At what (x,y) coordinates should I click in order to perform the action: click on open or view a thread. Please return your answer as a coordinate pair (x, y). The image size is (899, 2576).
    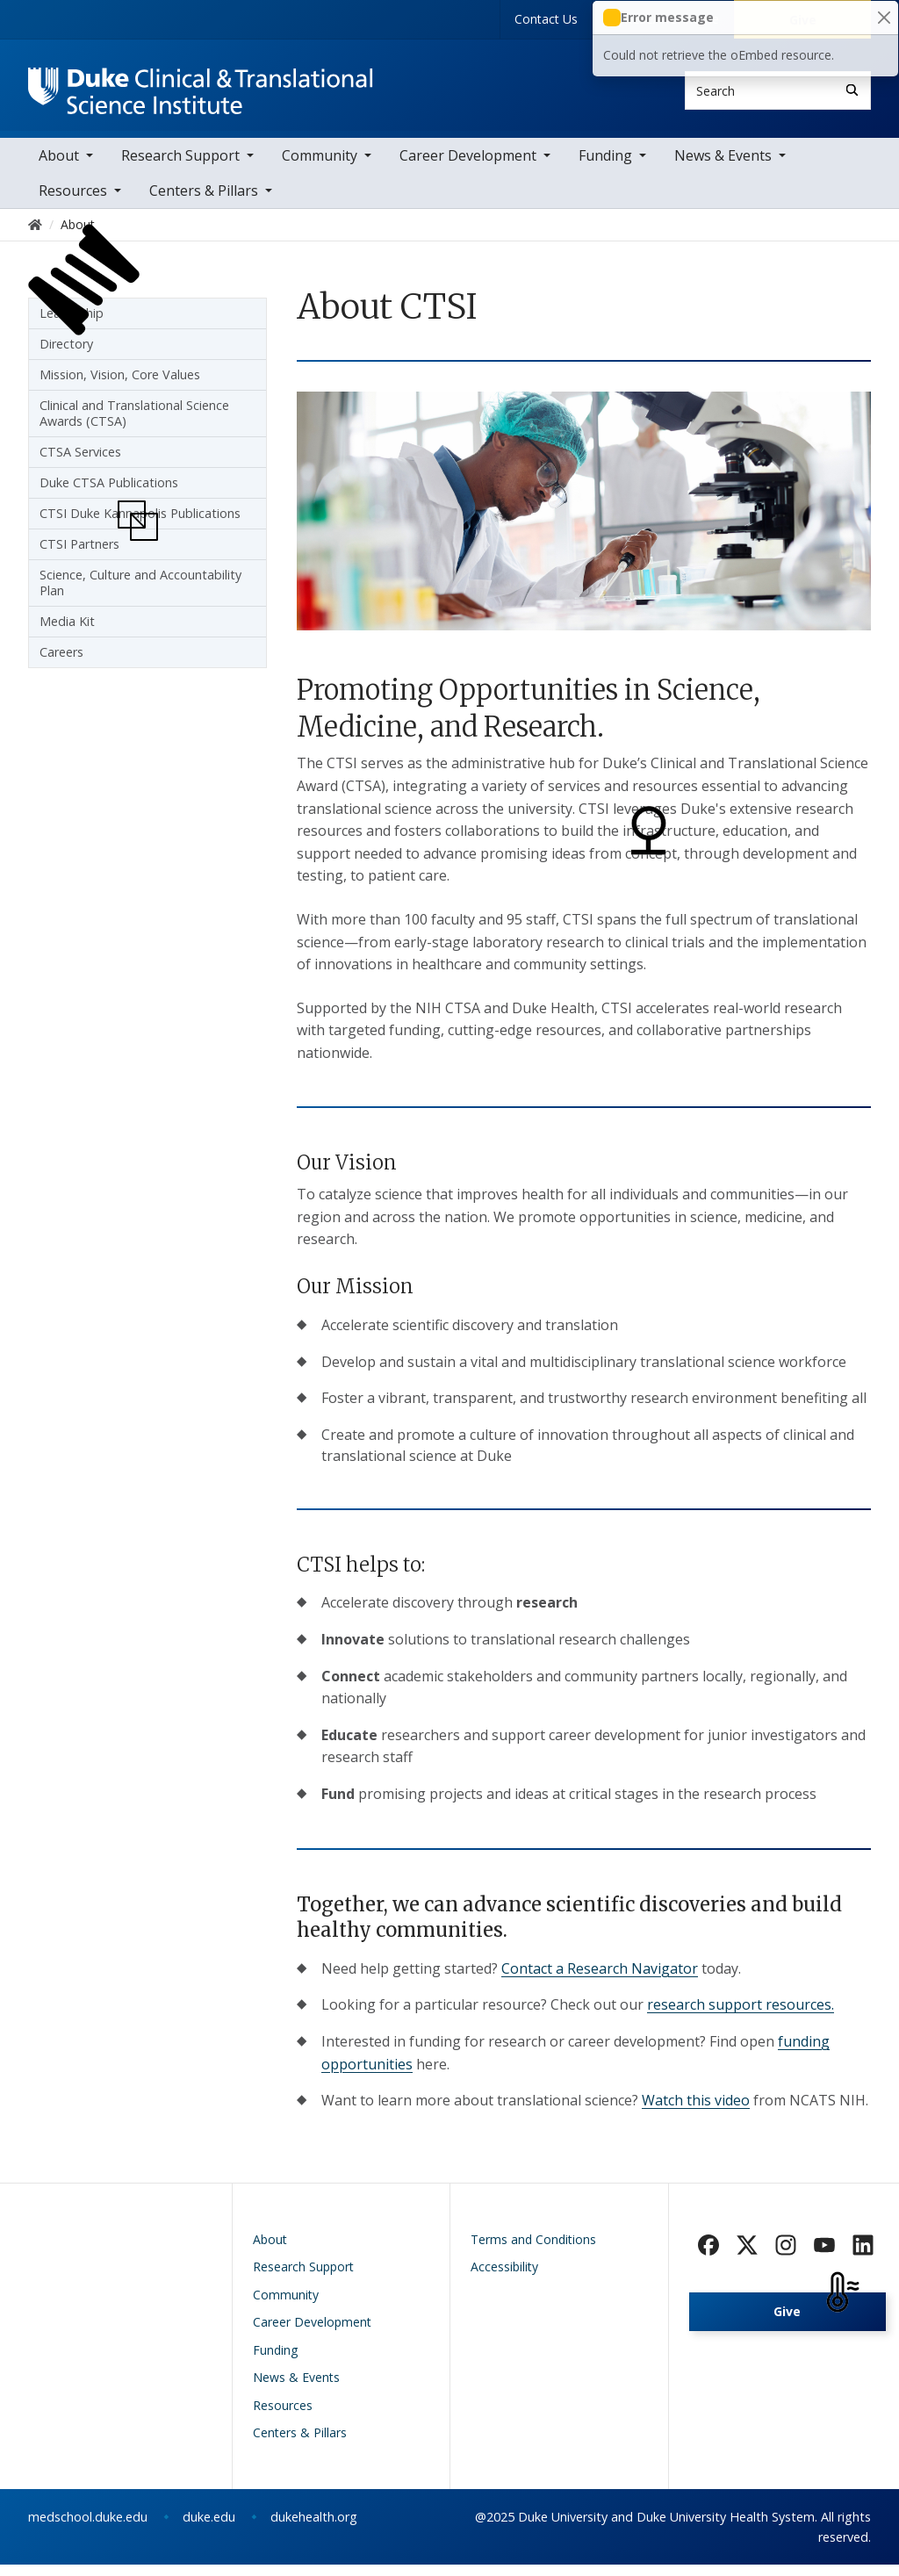
    Looking at the image, I should click on (83, 279).